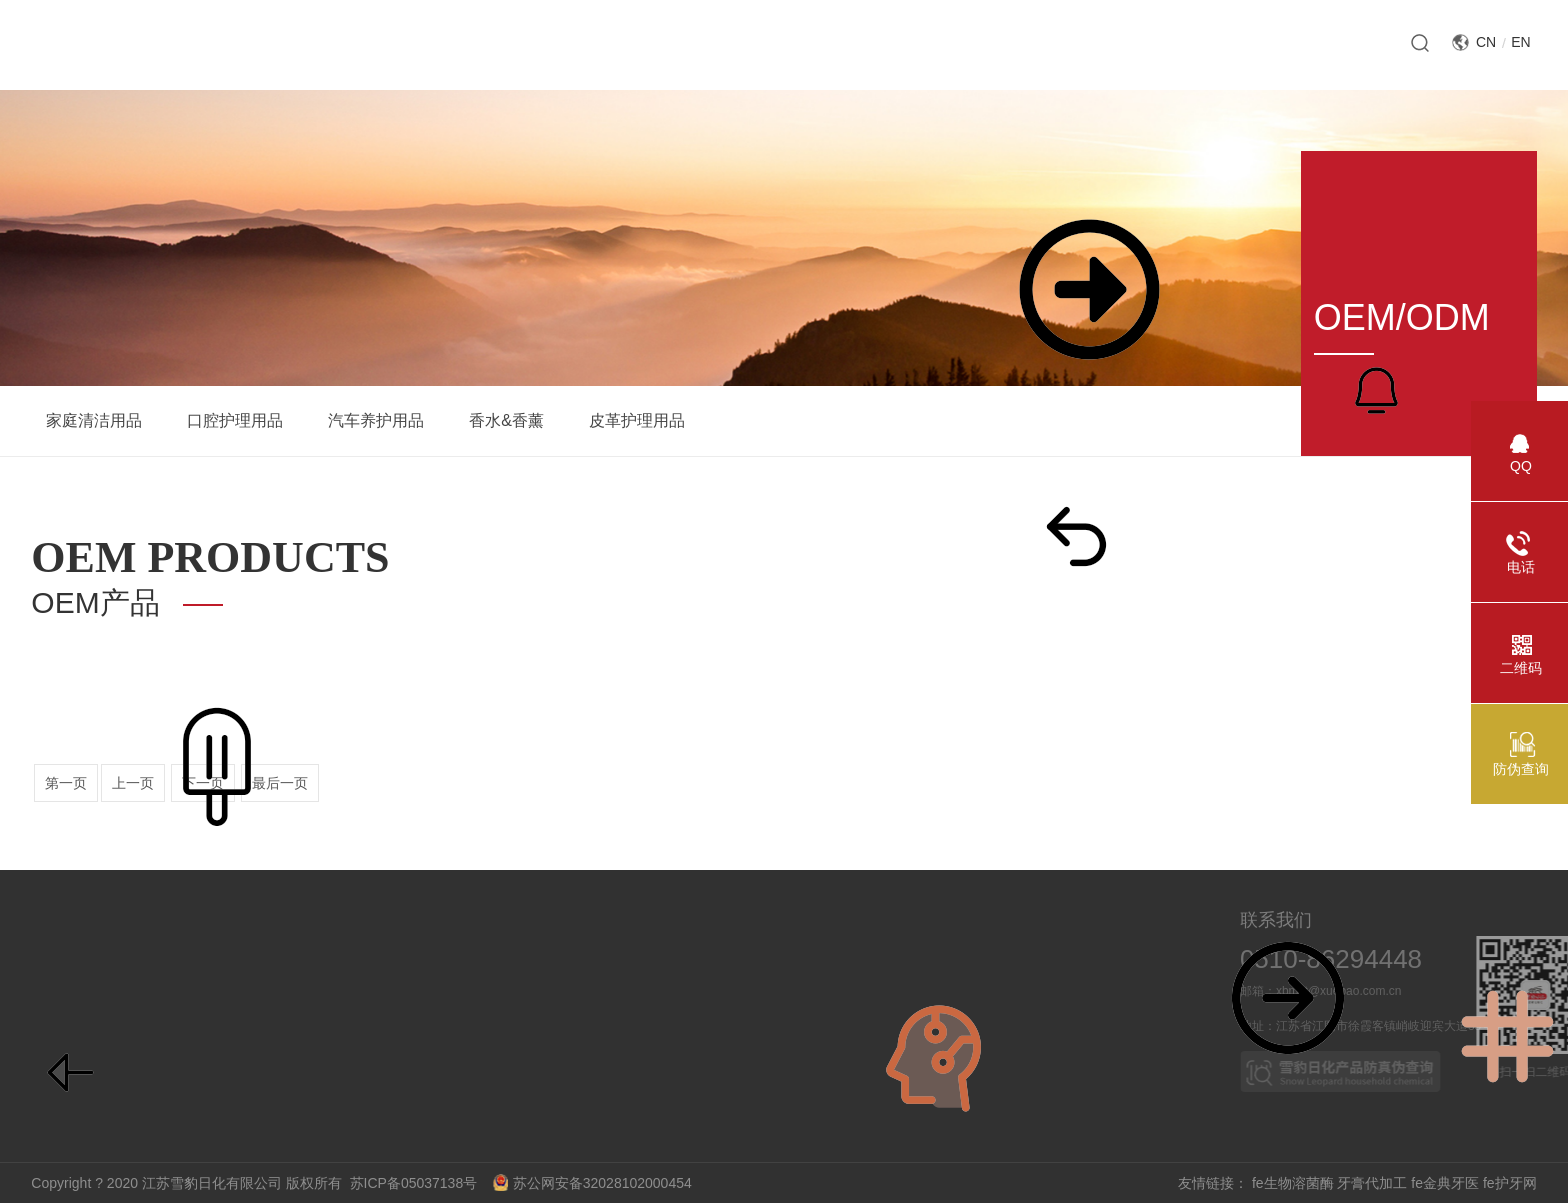 The width and height of the screenshot is (1568, 1203). What do you see at coordinates (1288, 998) in the screenshot?
I see `proceed to the next step` at bounding box center [1288, 998].